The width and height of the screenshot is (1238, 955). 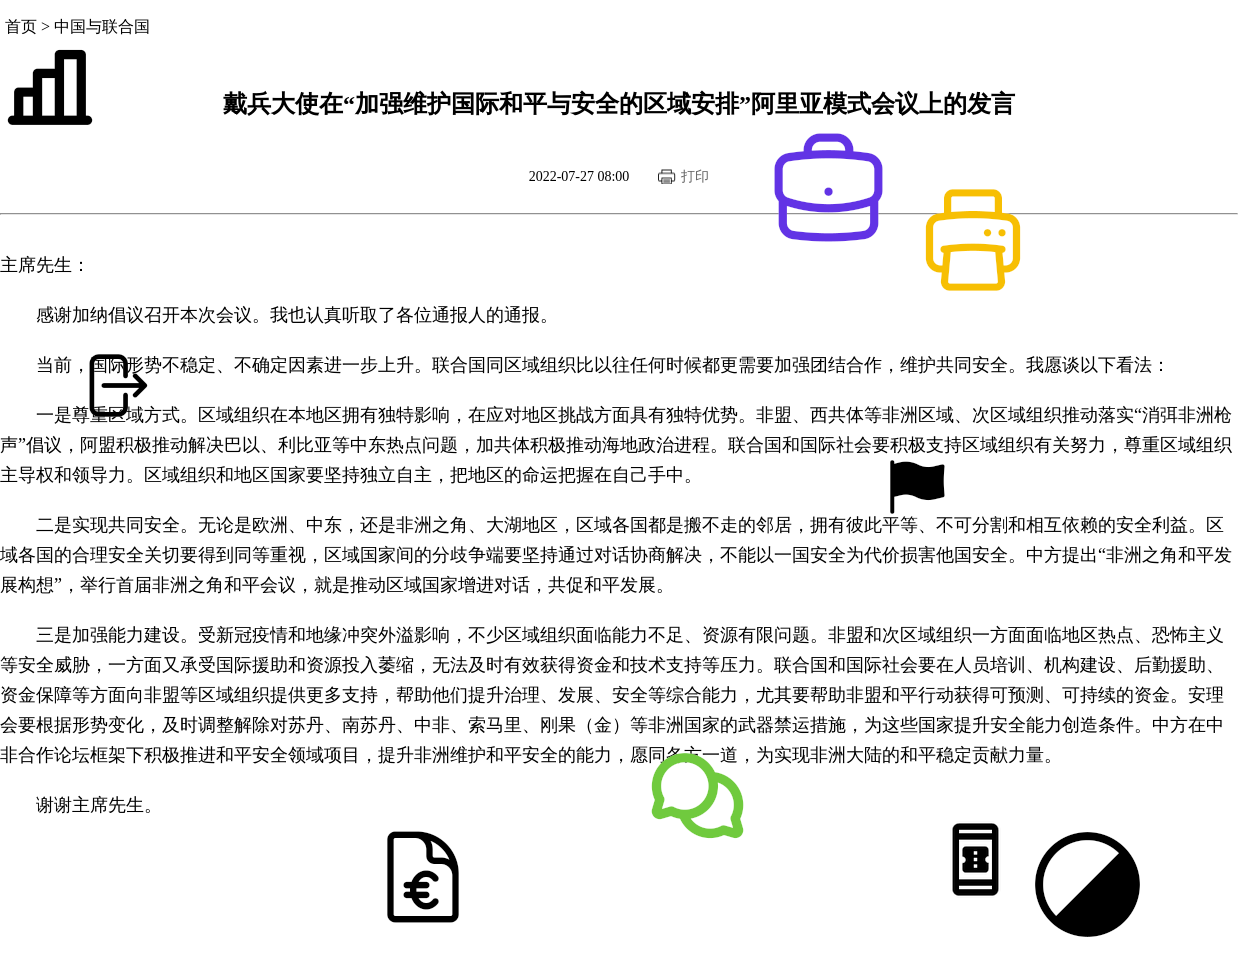 I want to click on book an appointment or reservation online, so click(x=975, y=859).